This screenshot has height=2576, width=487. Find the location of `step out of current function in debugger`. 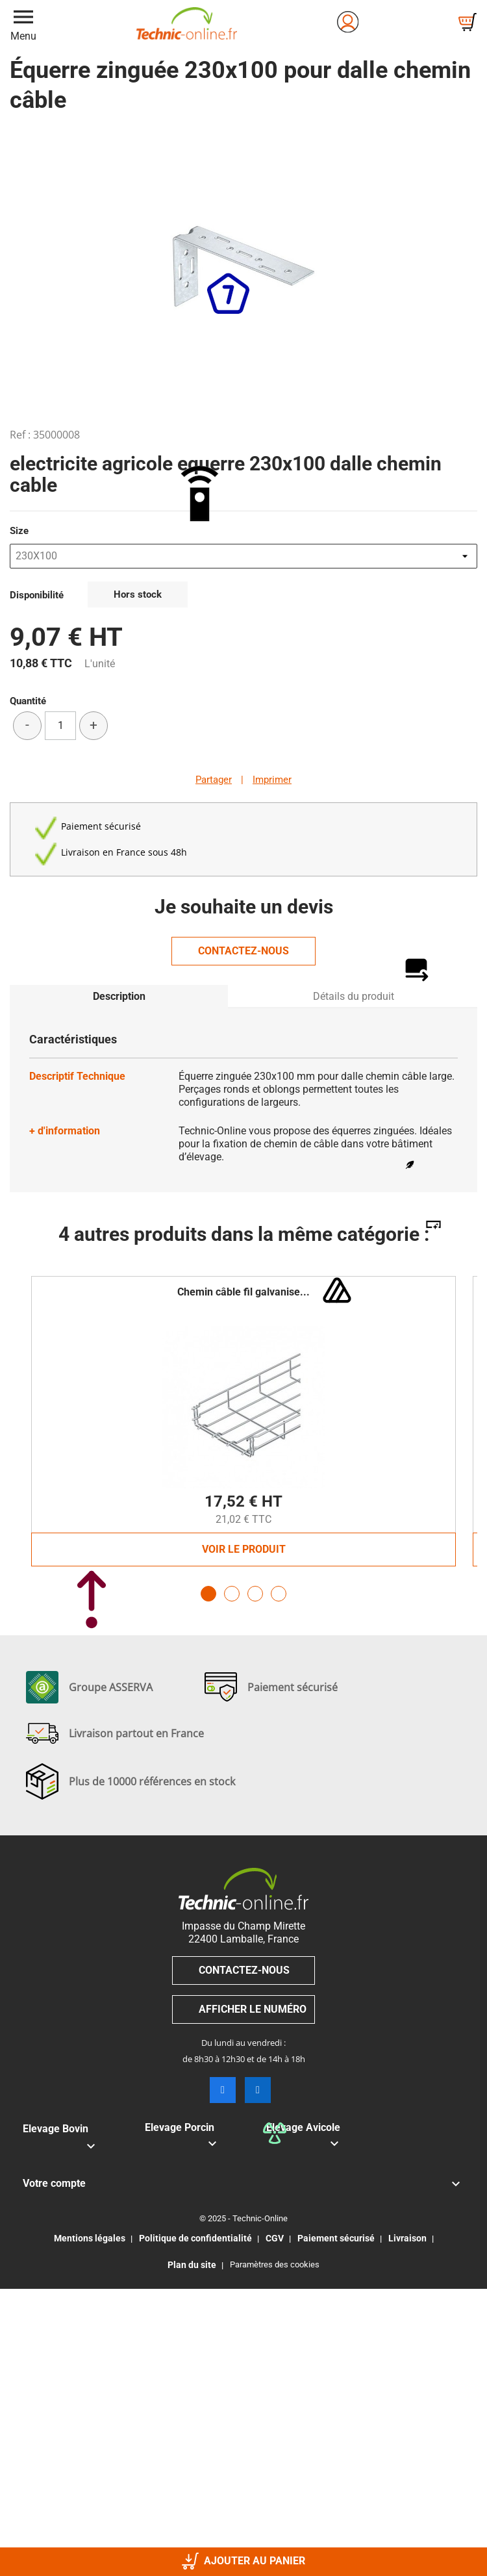

step out of current function in debugger is located at coordinates (92, 1600).